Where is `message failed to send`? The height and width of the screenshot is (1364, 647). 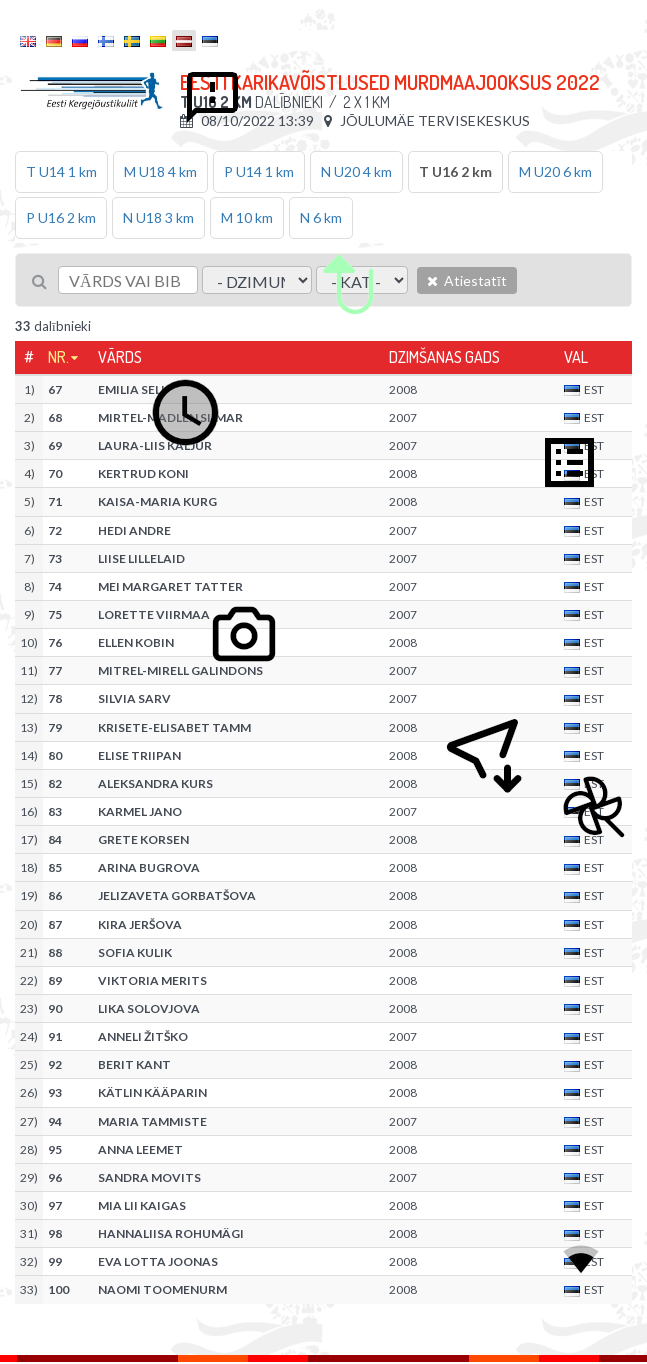
message failed to send is located at coordinates (212, 97).